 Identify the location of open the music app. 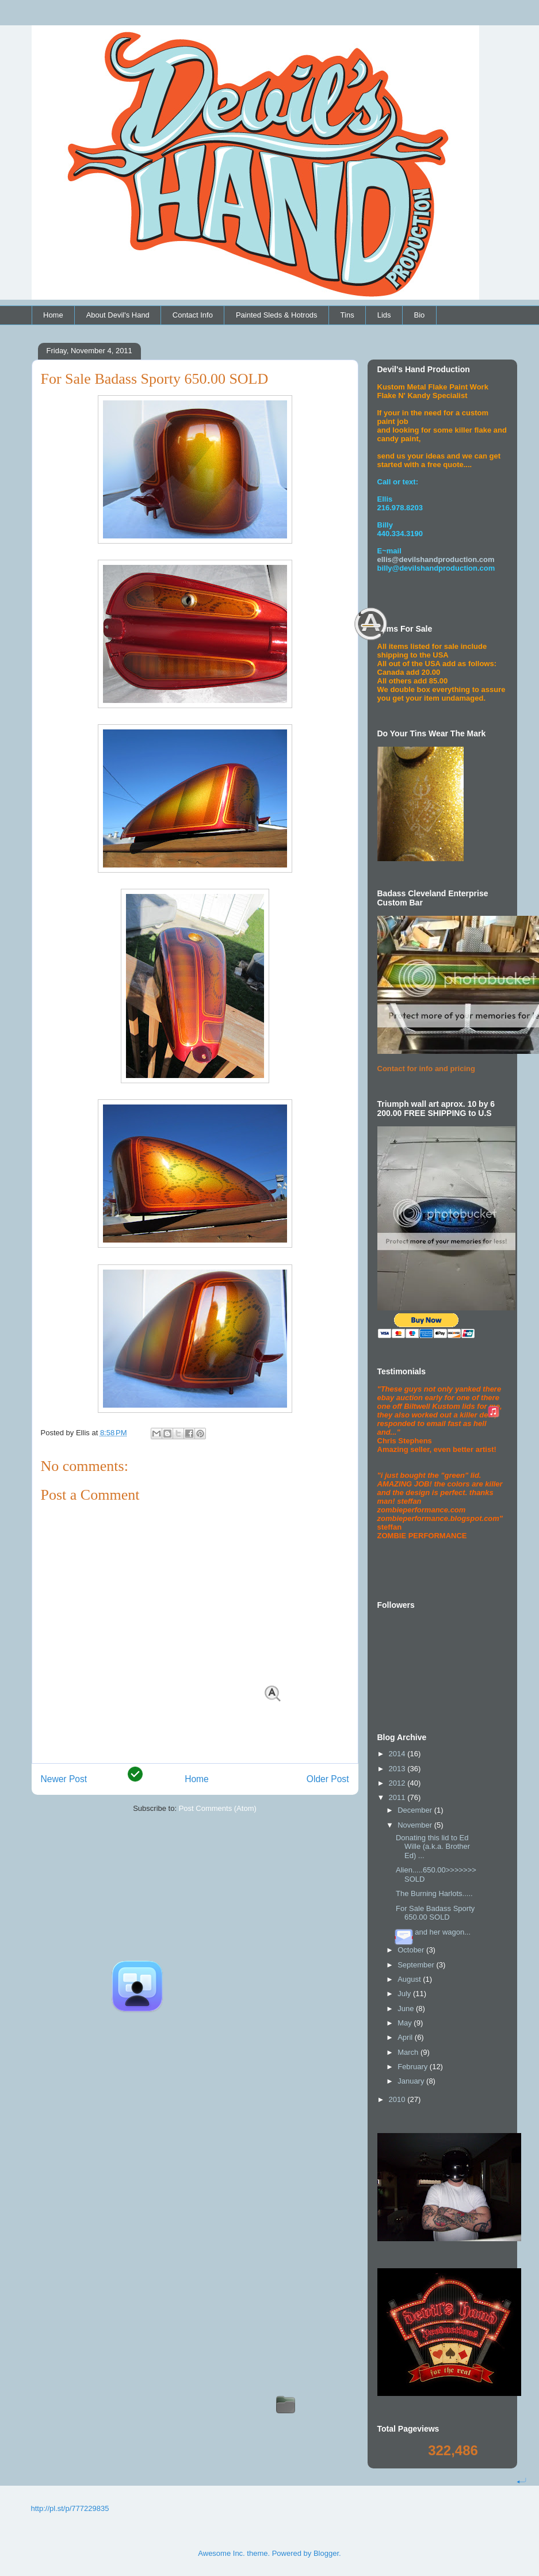
(494, 1412).